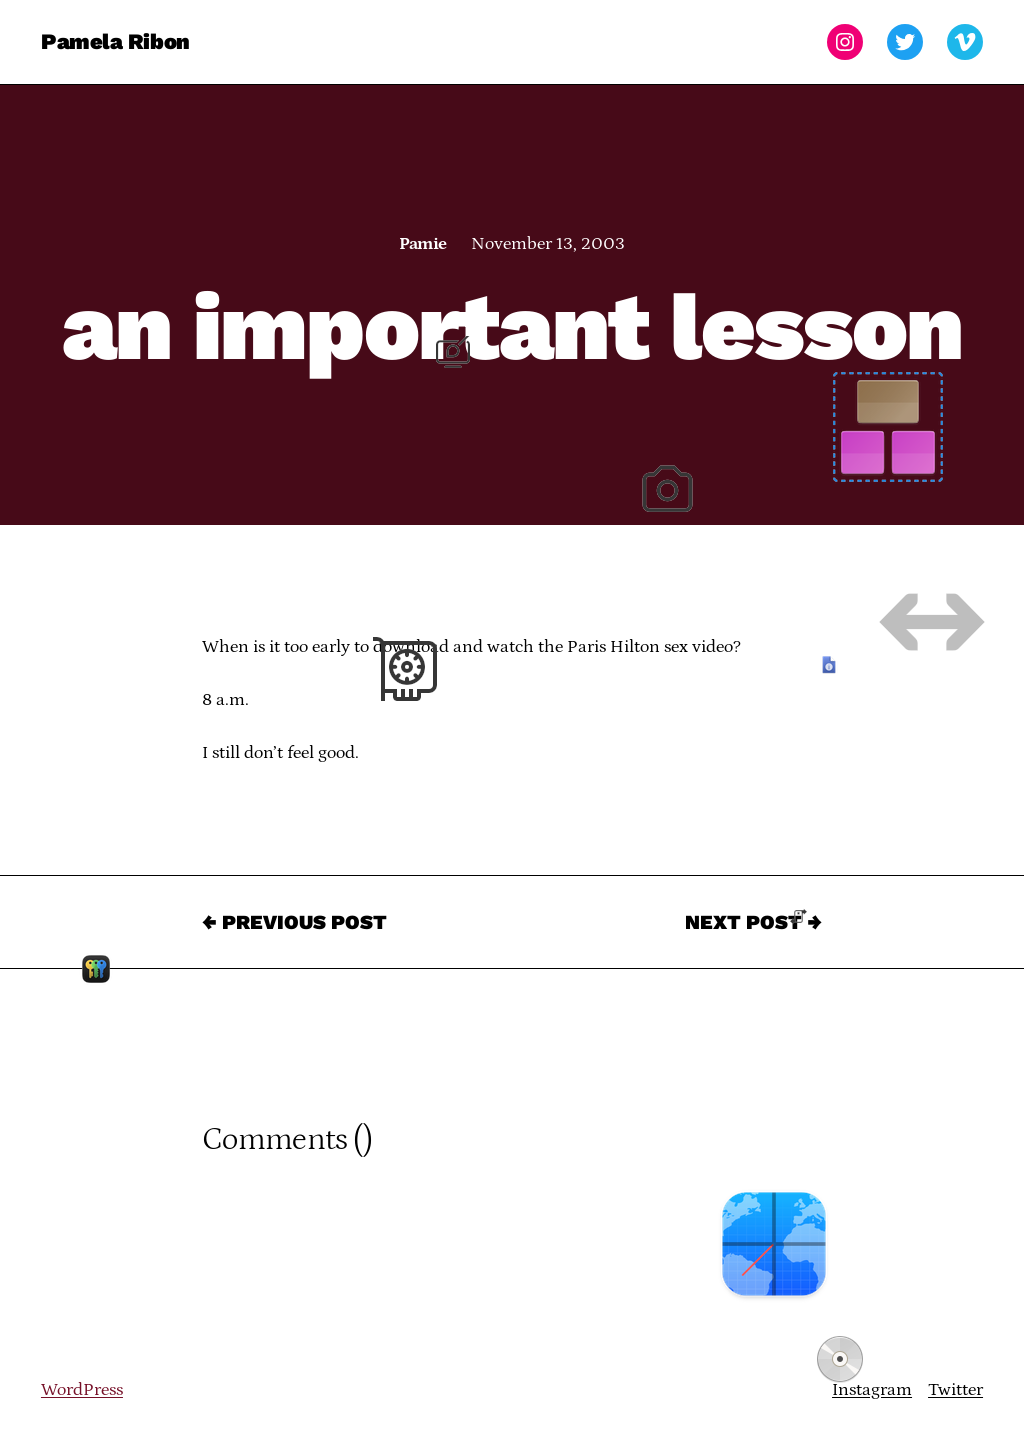 The height and width of the screenshot is (1429, 1024). Describe the element at coordinates (96, 969) in the screenshot. I see `open the passwords app` at that location.